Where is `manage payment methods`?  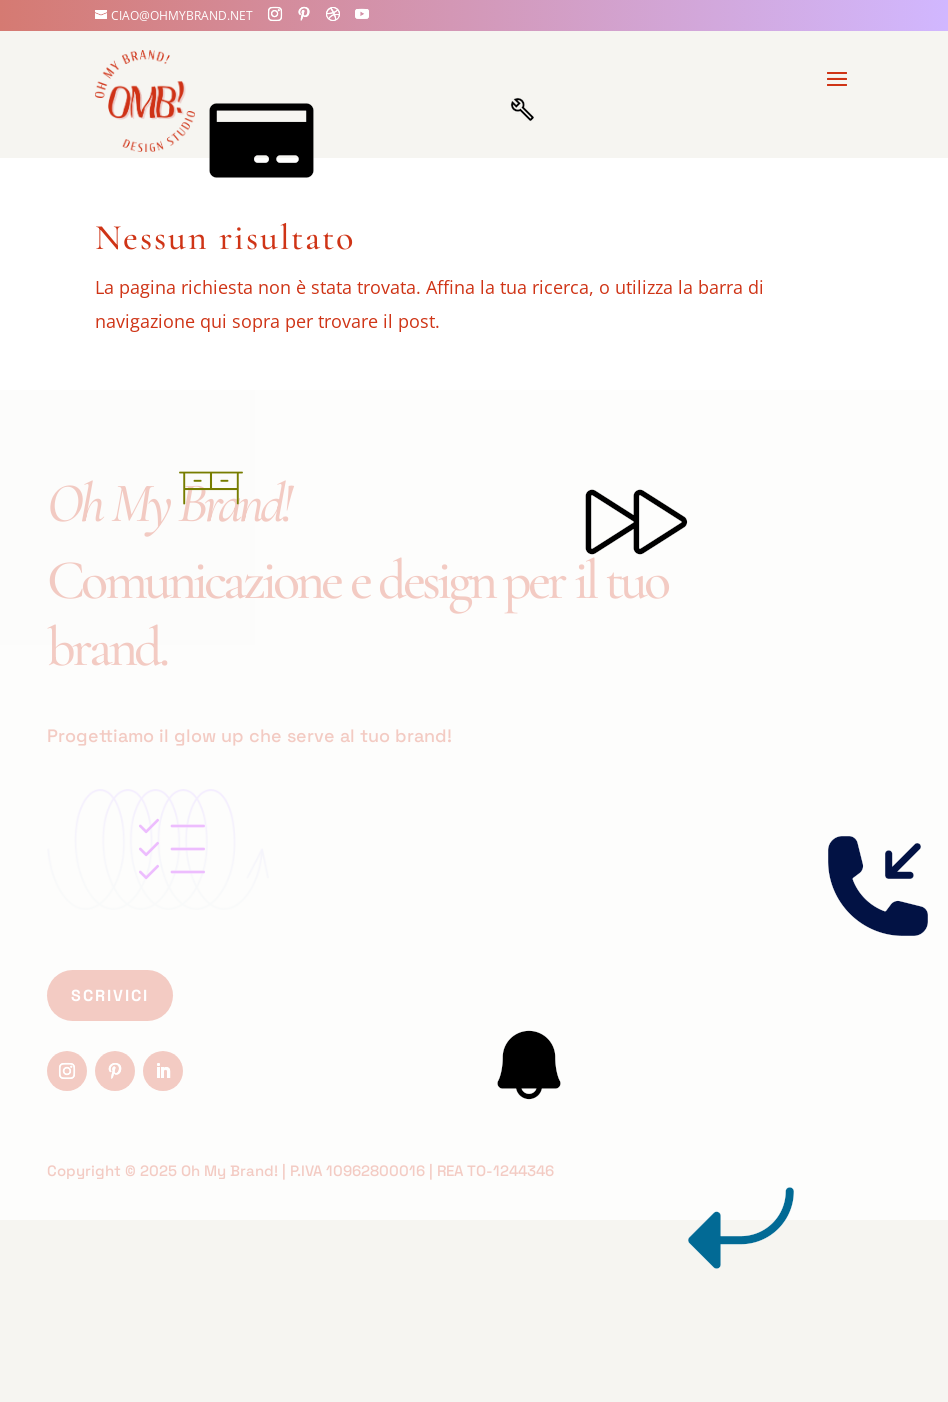 manage payment methods is located at coordinates (261, 140).